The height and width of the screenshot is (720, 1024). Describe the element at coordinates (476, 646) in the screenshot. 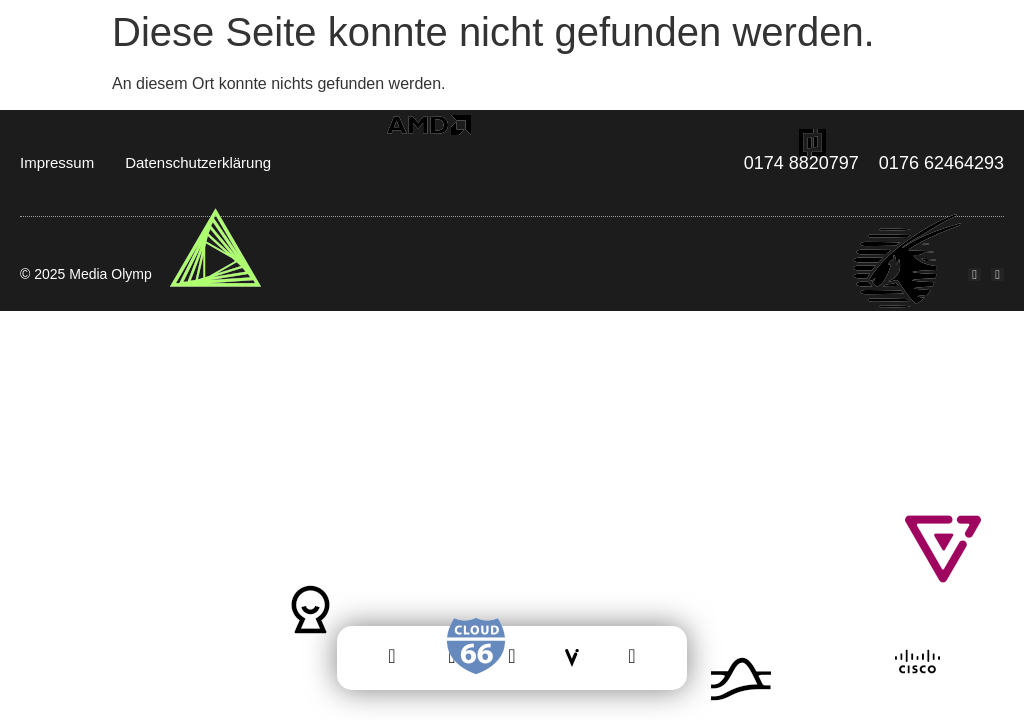

I see `cloud66 company logo` at that location.